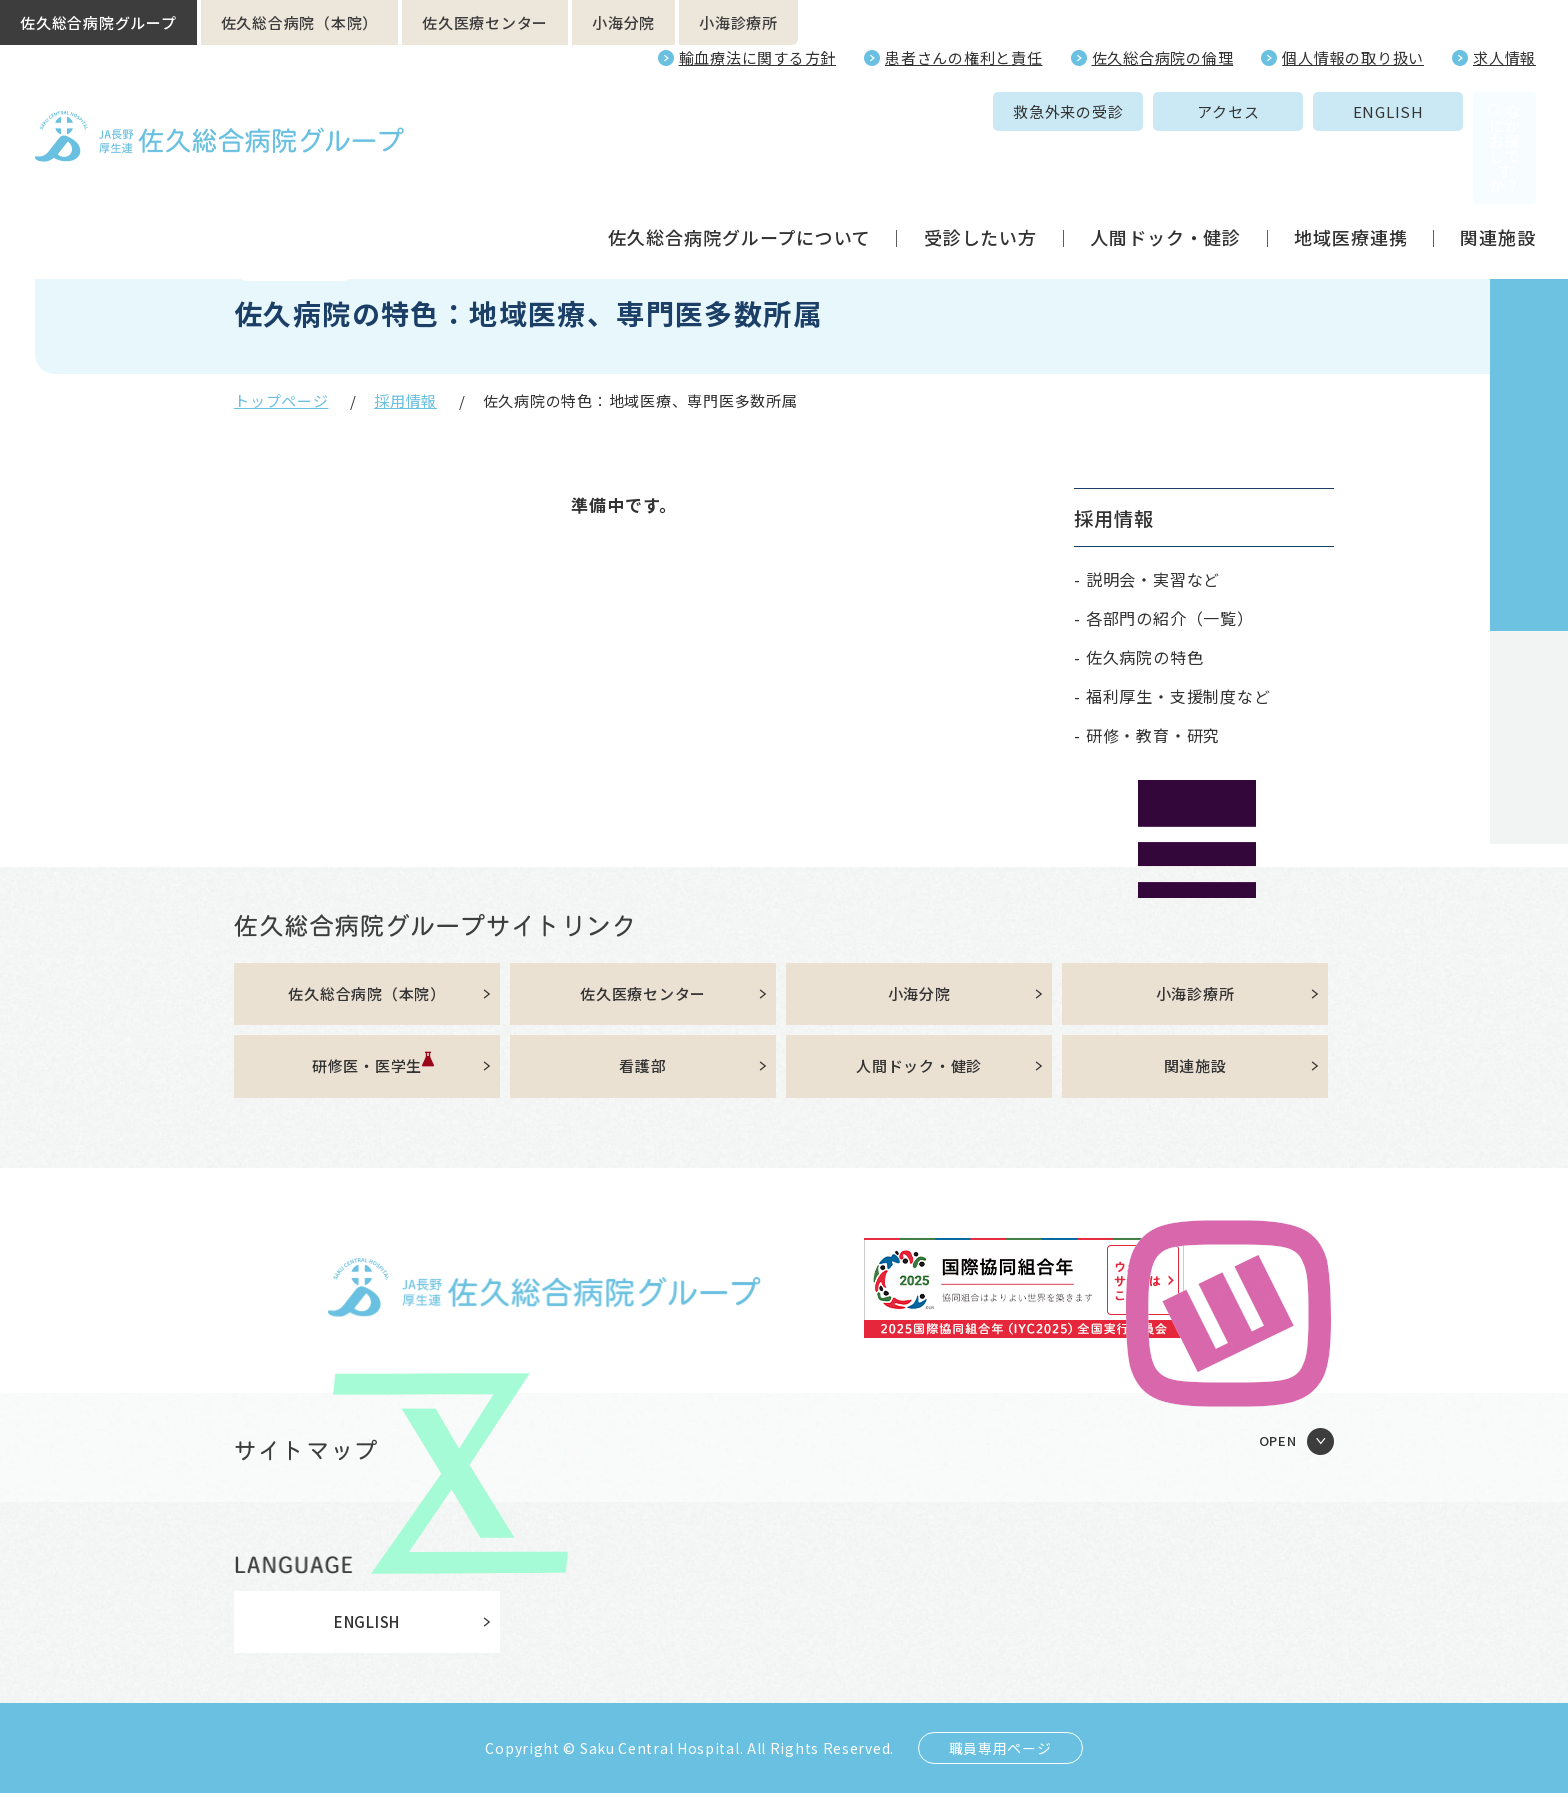  I want to click on open the Wykop app, so click(1228, 1313).